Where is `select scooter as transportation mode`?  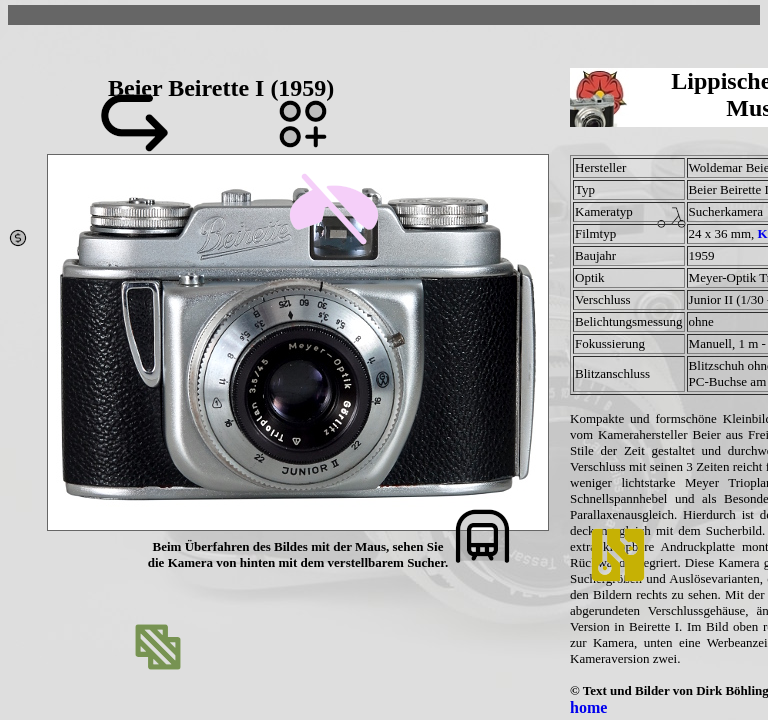
select scooter as transportation mode is located at coordinates (671, 218).